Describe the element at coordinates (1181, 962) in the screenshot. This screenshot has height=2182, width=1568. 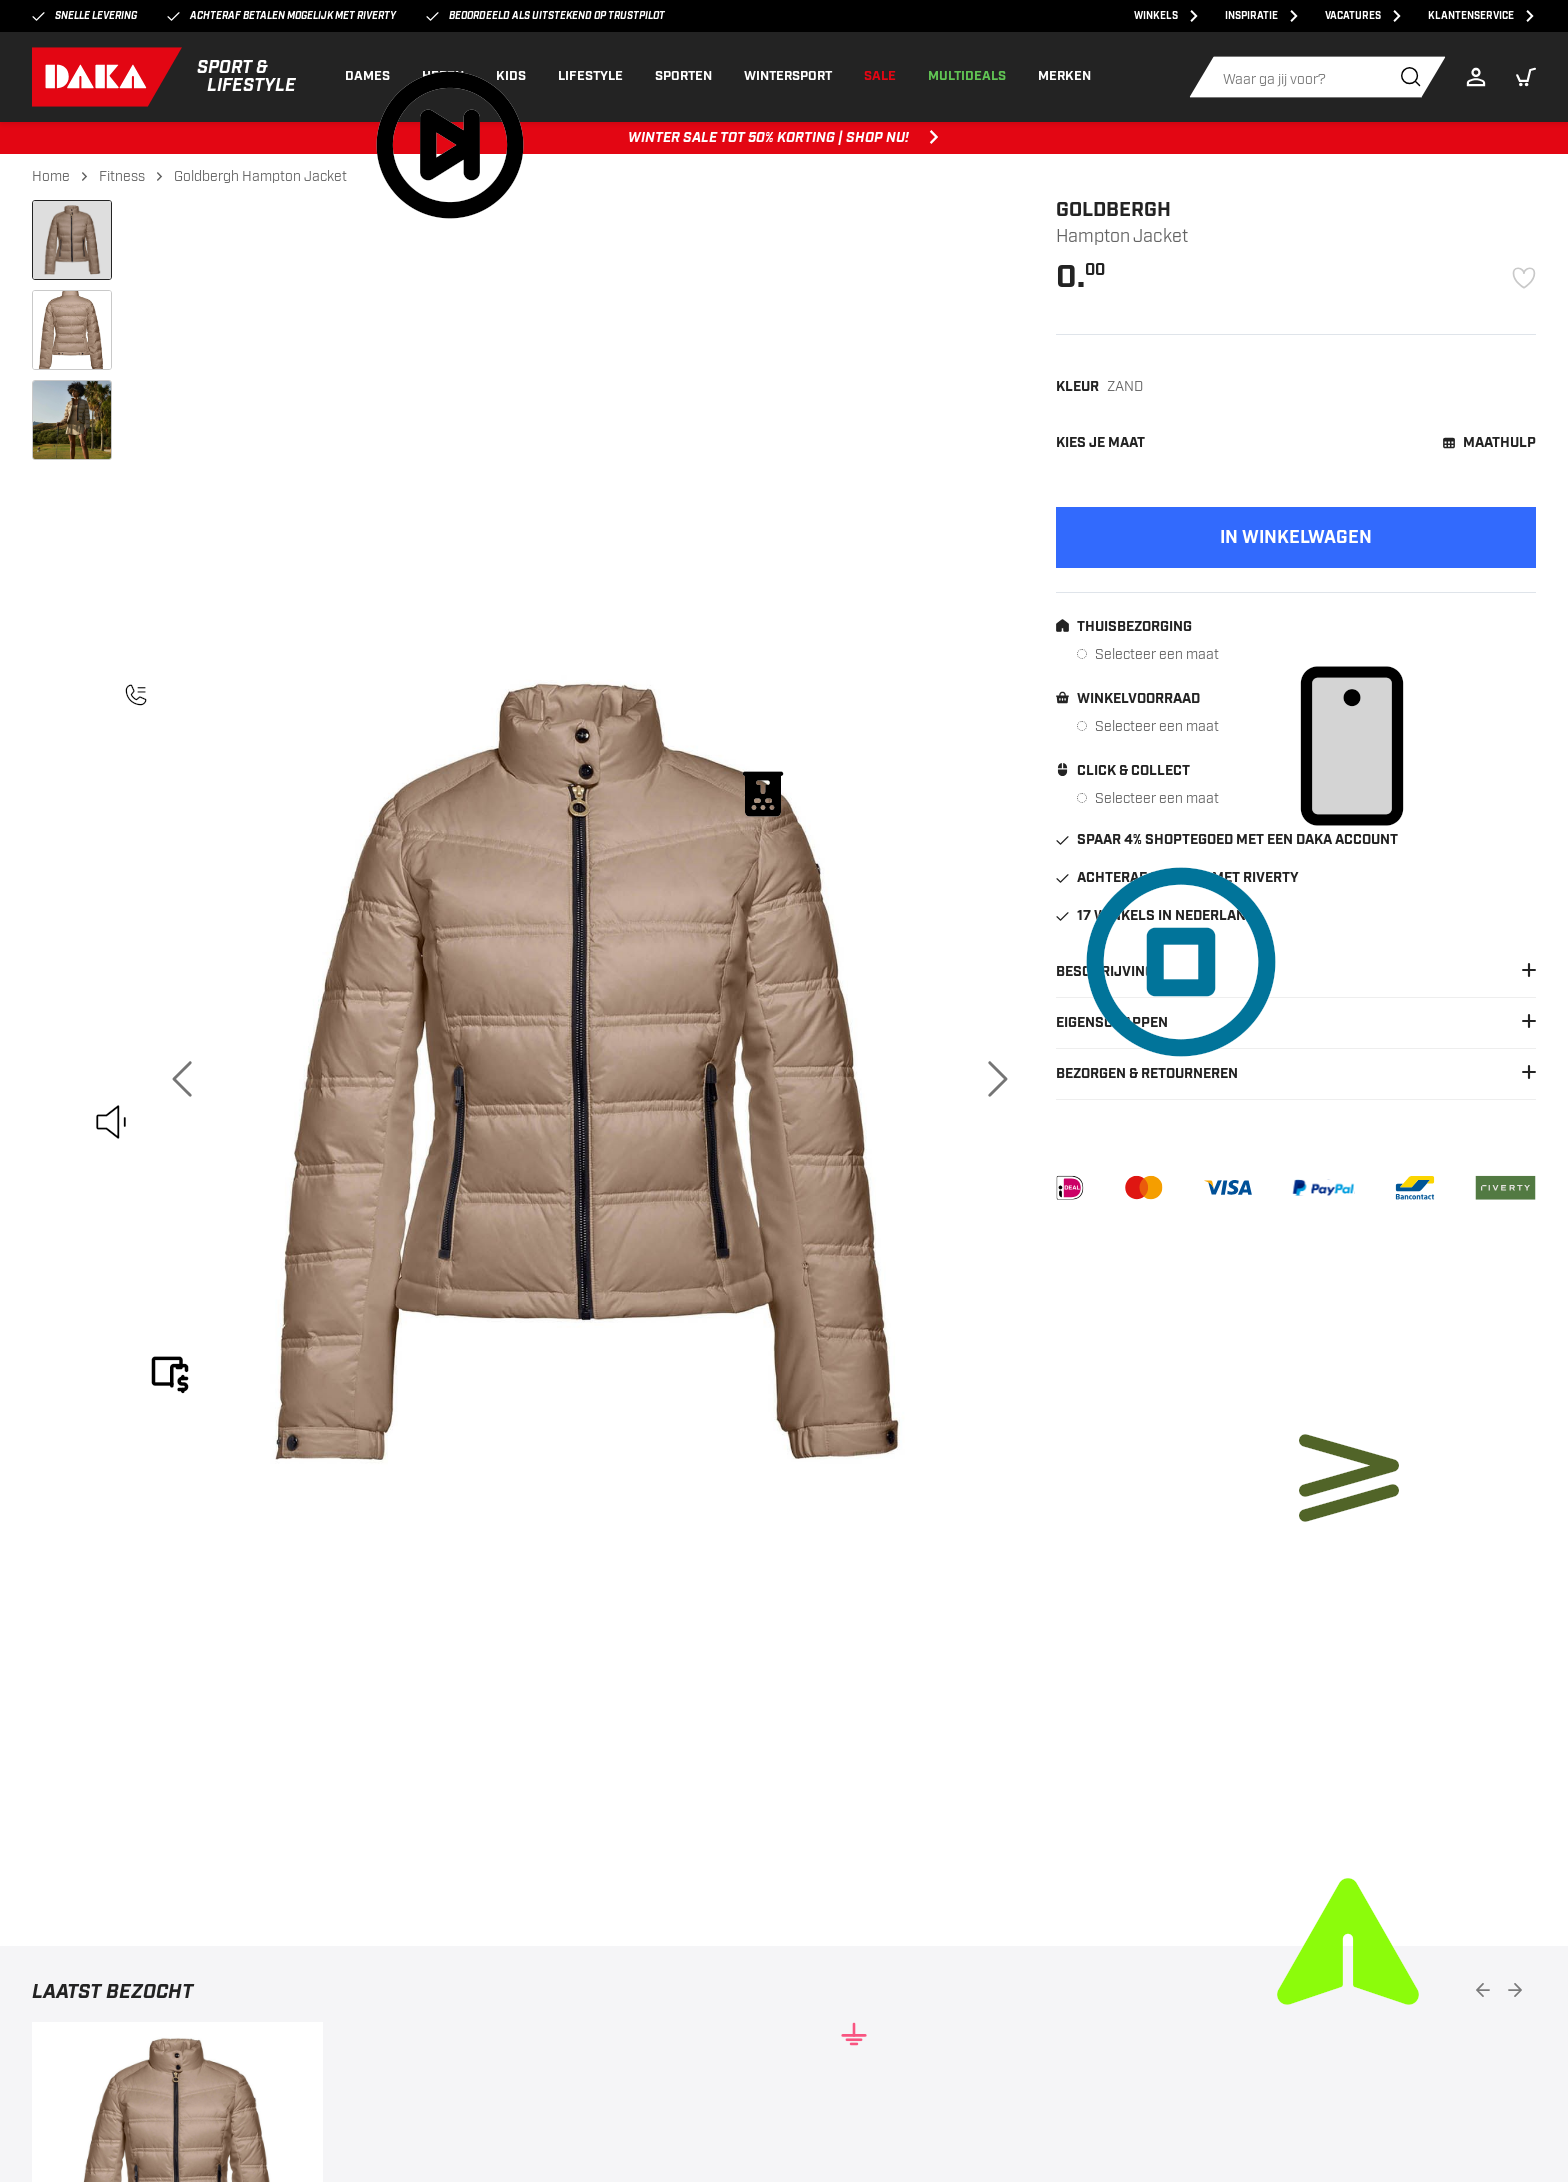
I see `stop media playback` at that location.